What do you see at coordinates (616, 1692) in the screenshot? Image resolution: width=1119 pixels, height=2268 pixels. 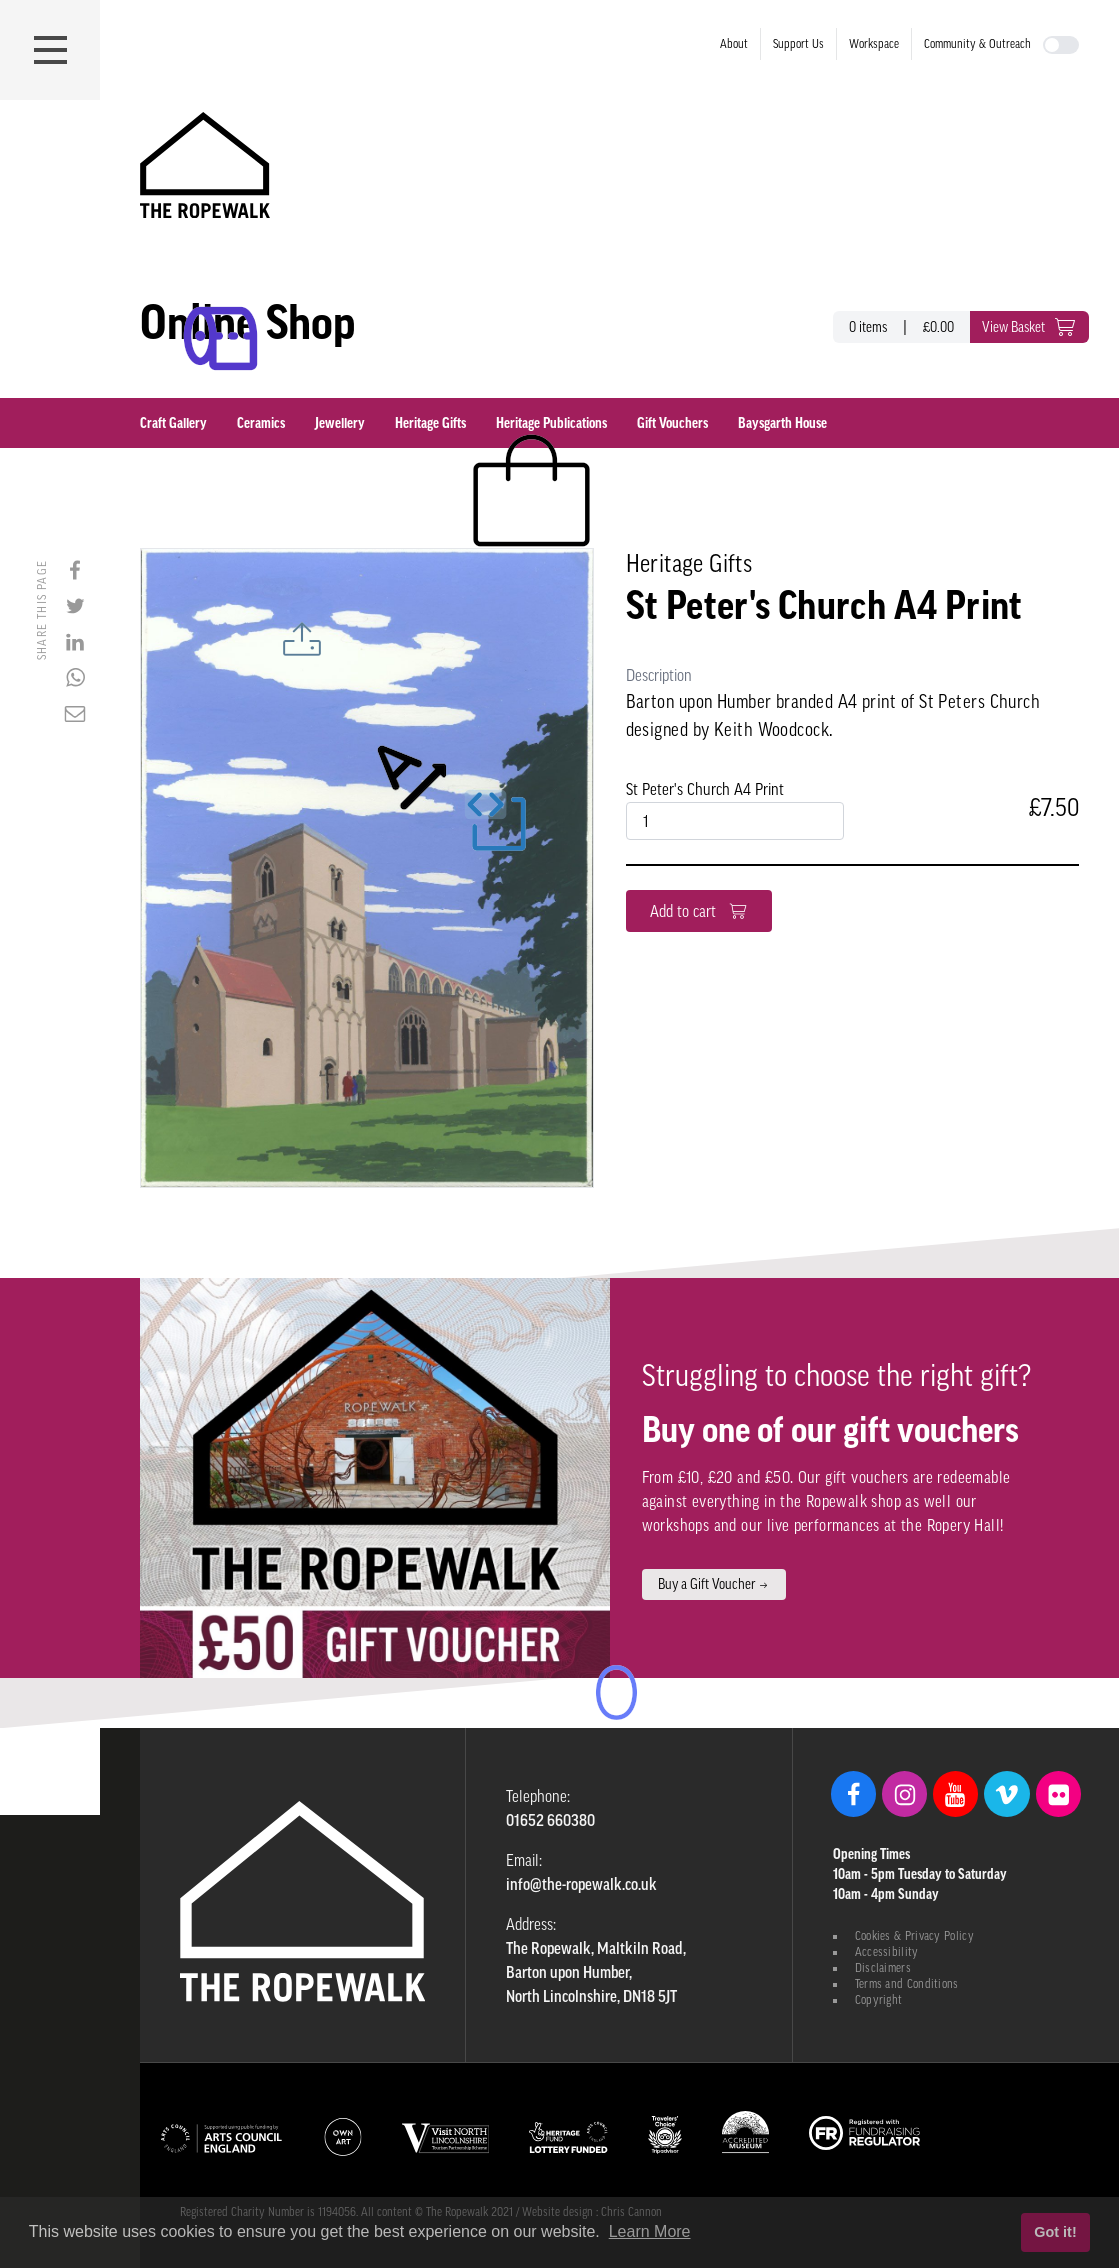 I see `indicates zero or no items` at bounding box center [616, 1692].